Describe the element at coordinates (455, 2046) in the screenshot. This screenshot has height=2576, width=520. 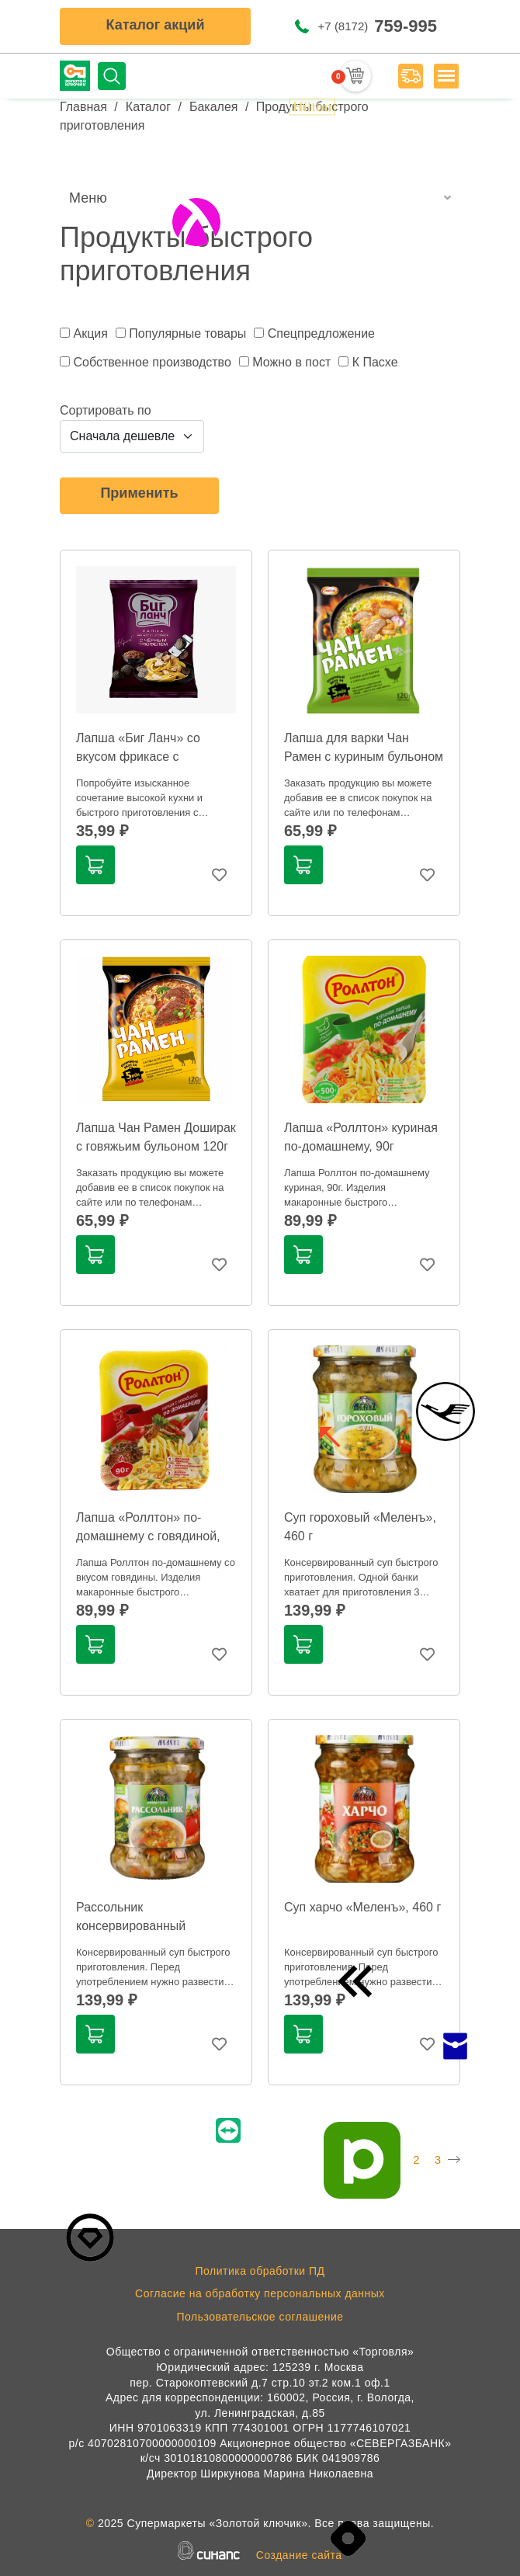
I see `send a red packet or digital gift money` at that location.